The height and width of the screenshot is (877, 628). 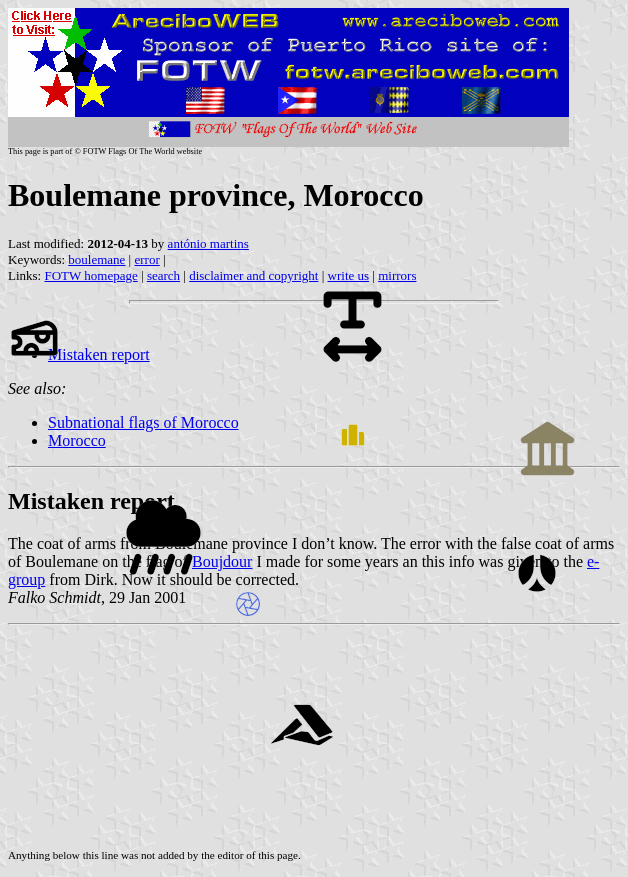 What do you see at coordinates (302, 725) in the screenshot?
I see `accusoft company logo` at bounding box center [302, 725].